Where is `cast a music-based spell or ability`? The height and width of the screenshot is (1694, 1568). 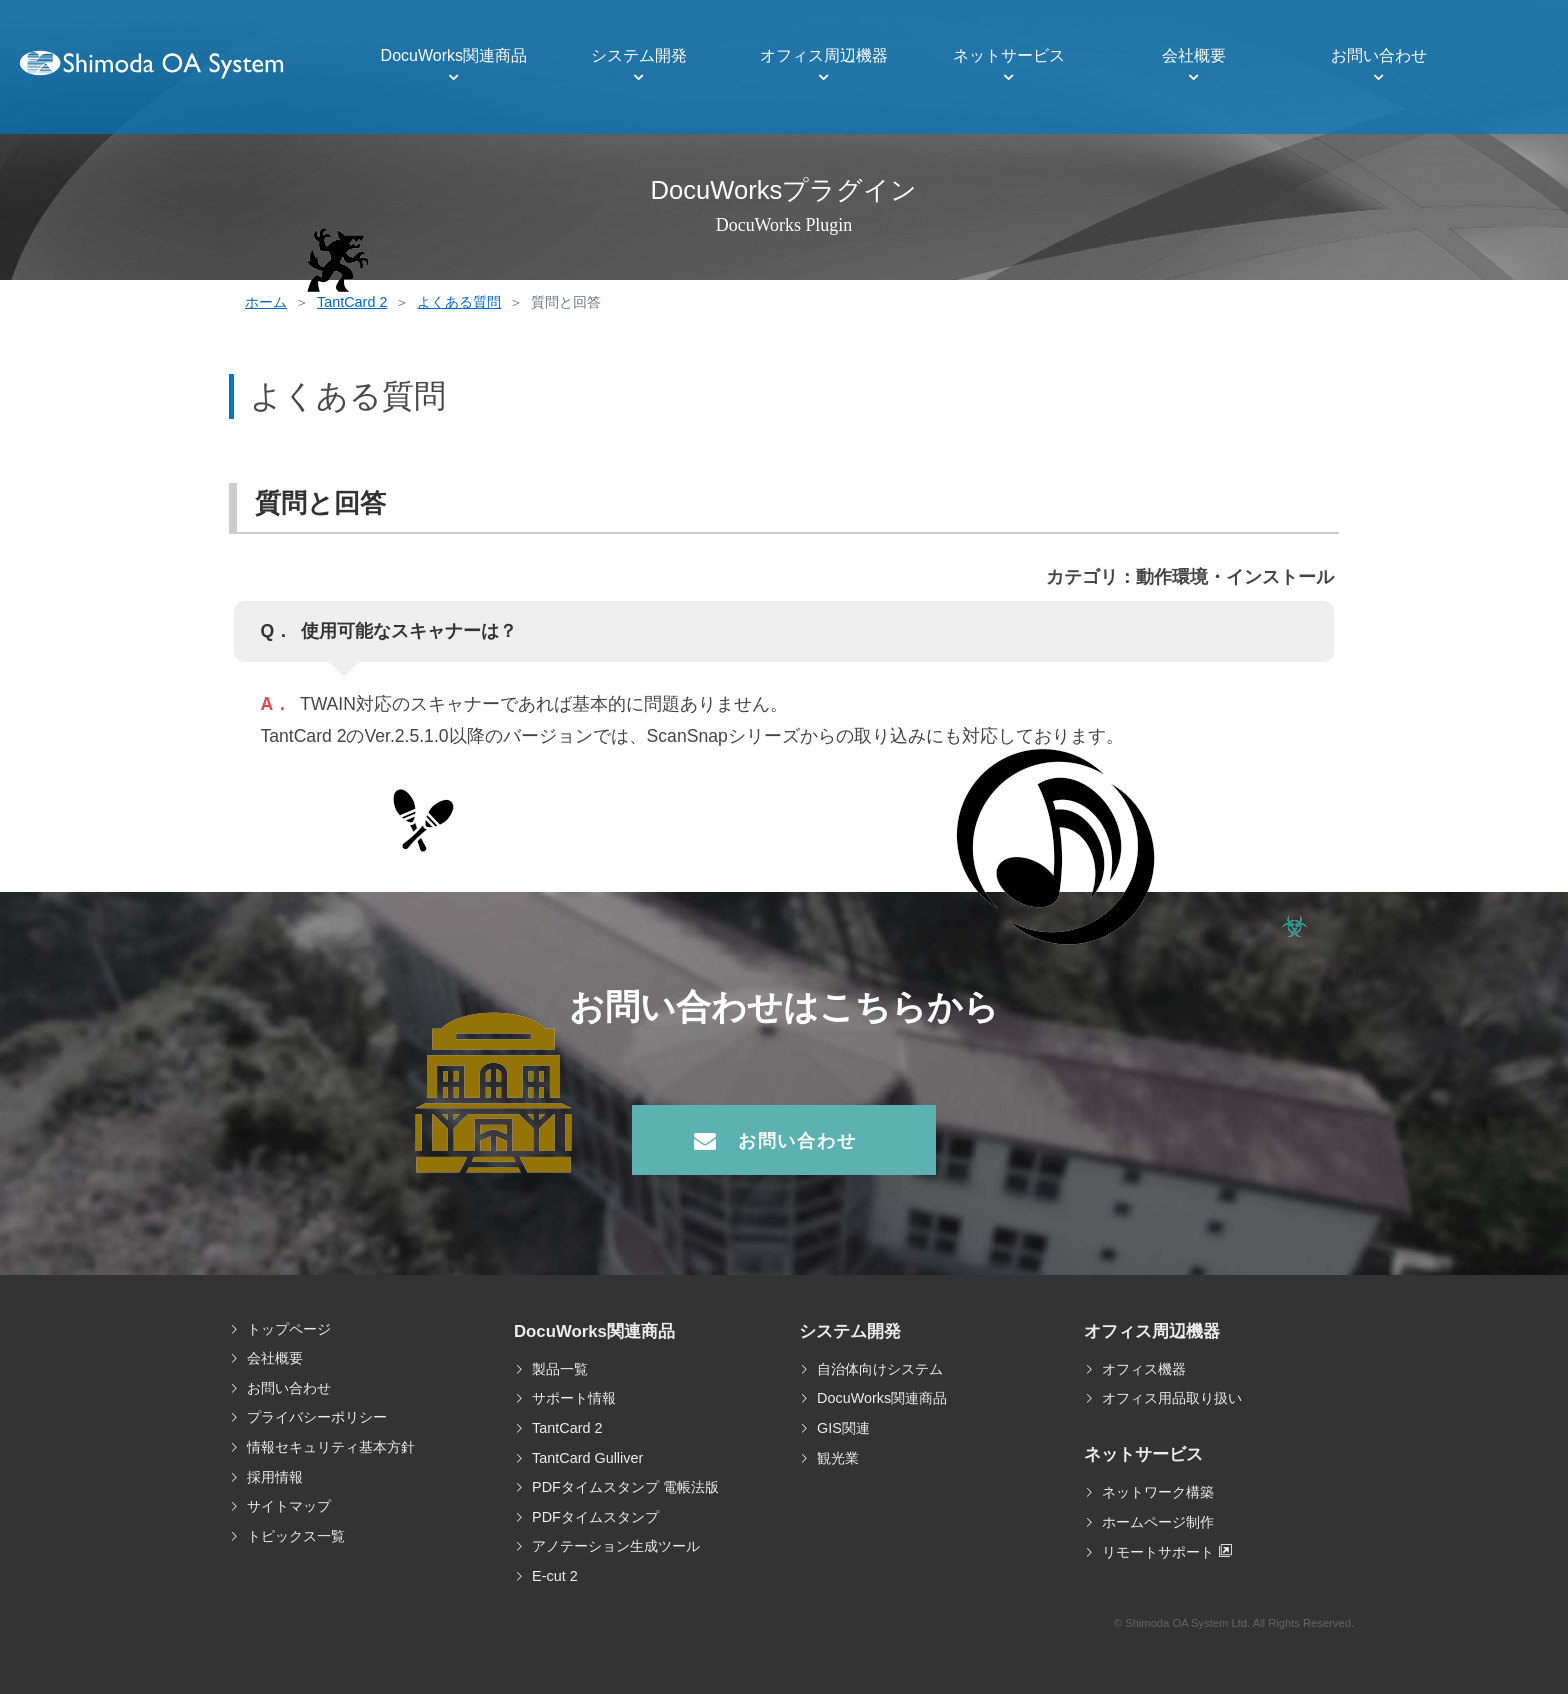
cast a music-based spell or ability is located at coordinates (1055, 847).